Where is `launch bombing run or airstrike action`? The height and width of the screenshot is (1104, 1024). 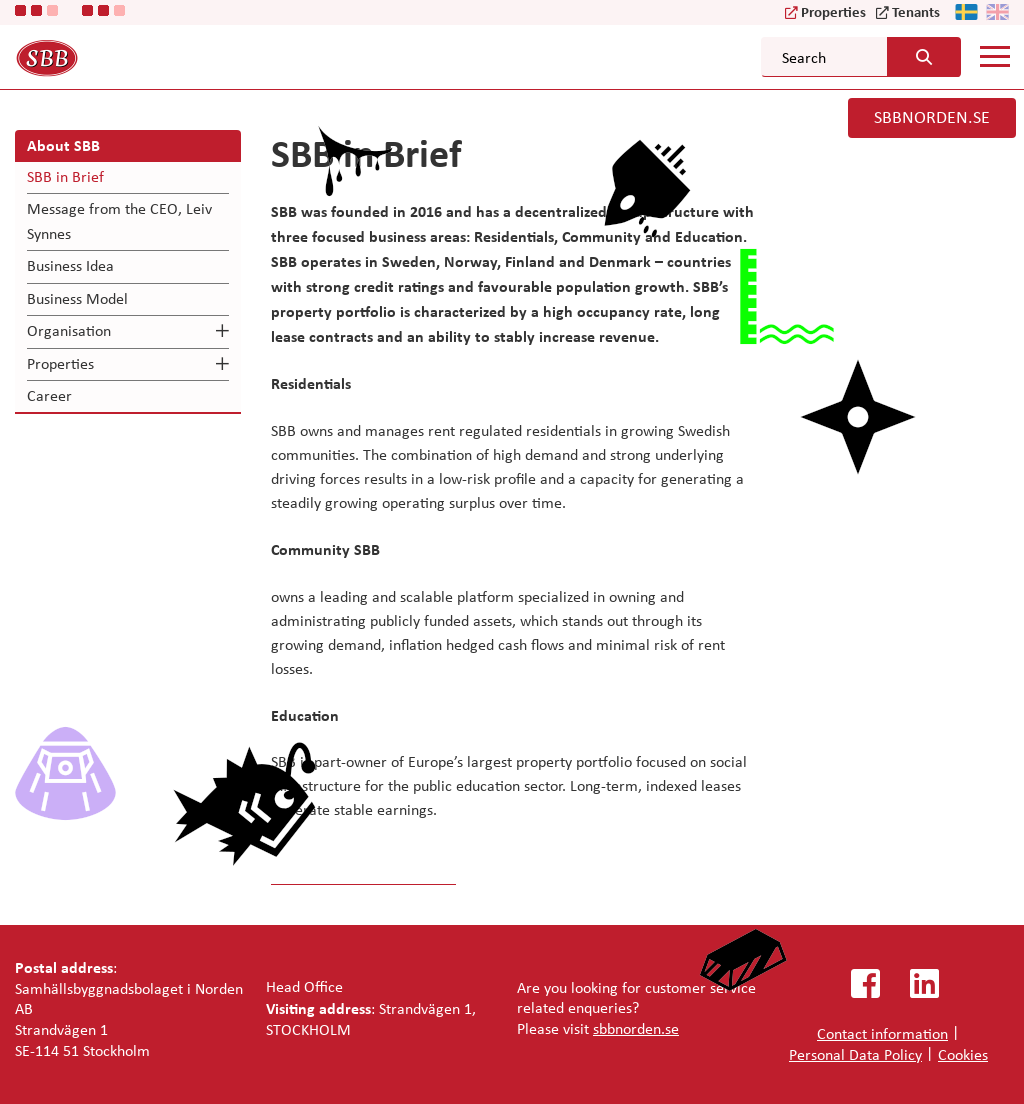 launch bombing run or airstrike action is located at coordinates (647, 188).